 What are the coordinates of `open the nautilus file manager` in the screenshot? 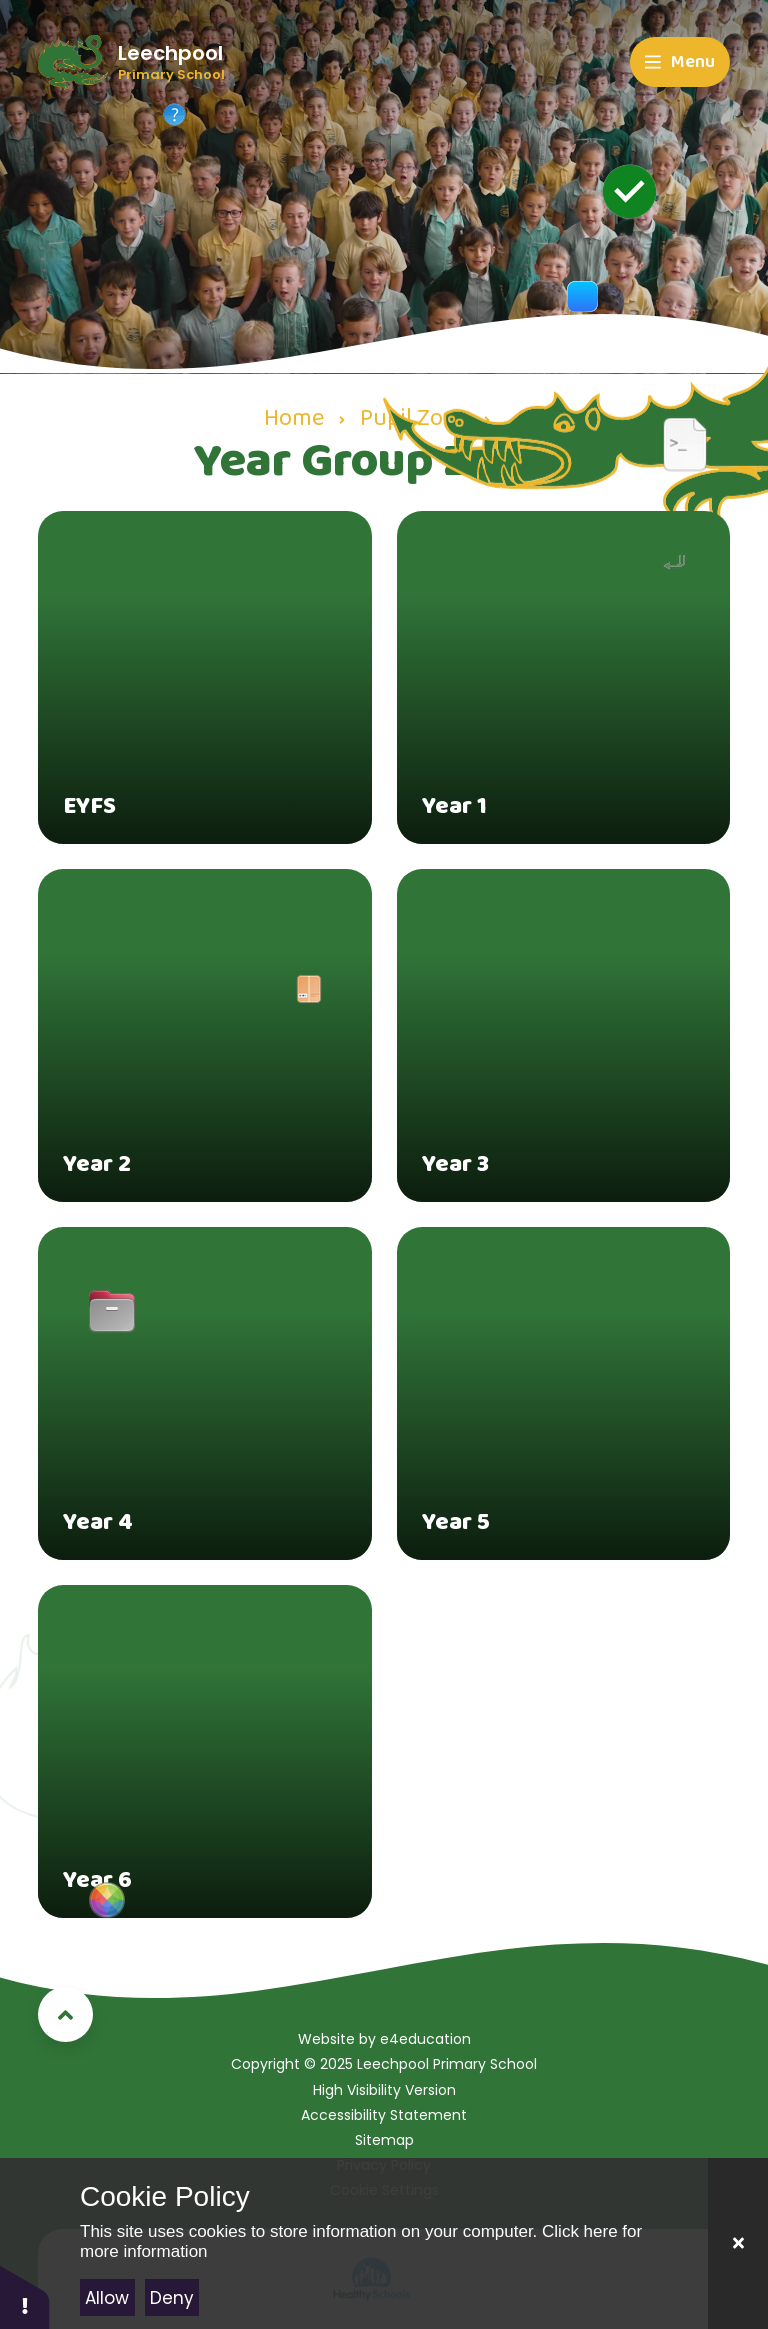 It's located at (112, 1311).